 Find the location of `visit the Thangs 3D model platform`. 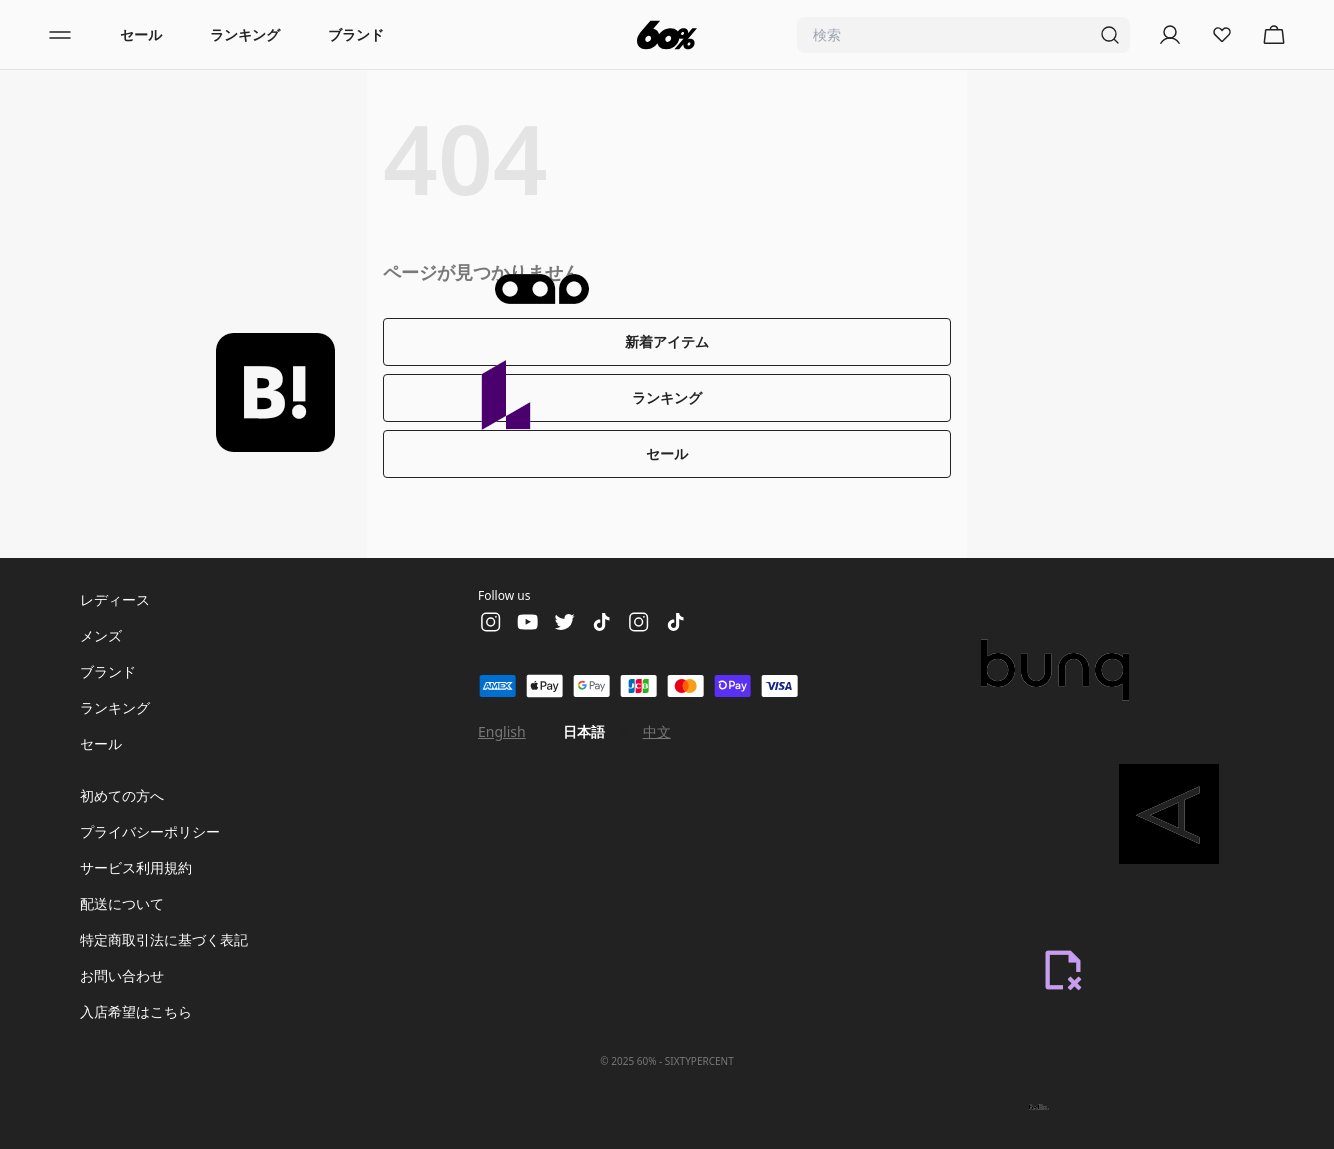

visit the Thangs 3D model platform is located at coordinates (542, 289).